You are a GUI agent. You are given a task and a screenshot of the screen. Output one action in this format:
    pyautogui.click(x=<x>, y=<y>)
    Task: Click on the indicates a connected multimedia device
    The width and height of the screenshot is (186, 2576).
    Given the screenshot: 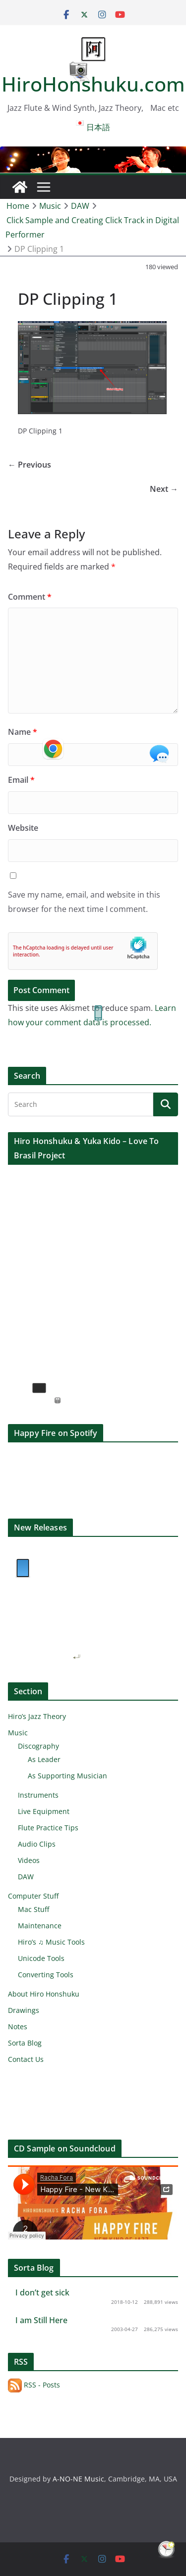 What is the action you would take?
    pyautogui.click(x=98, y=1013)
    